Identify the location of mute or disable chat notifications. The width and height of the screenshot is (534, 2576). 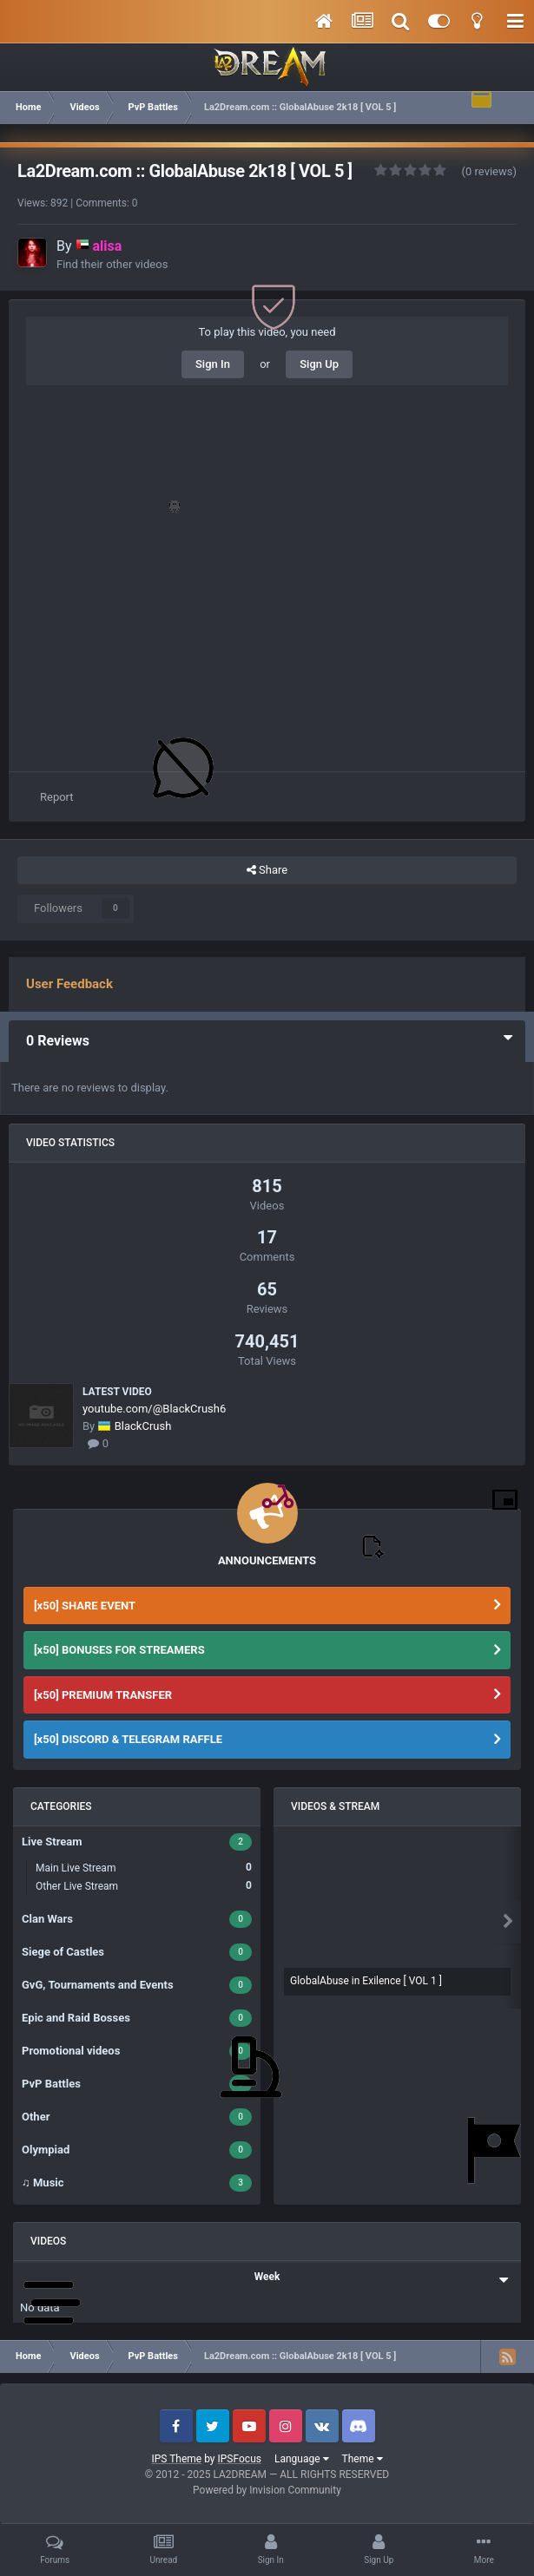
(183, 768).